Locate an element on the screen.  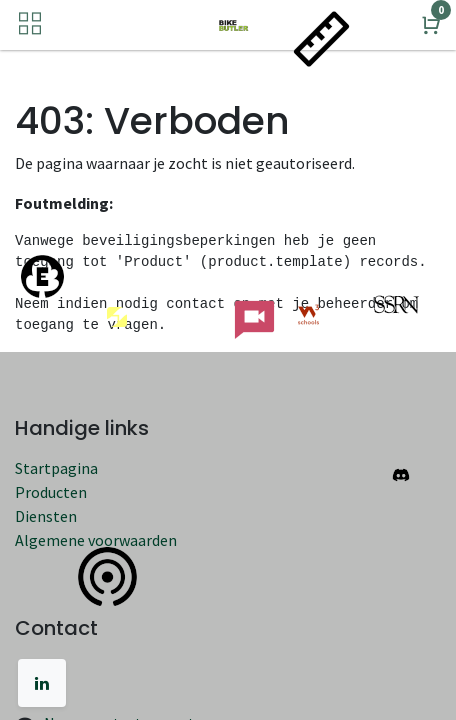
visit W3Schools website is located at coordinates (308, 314).